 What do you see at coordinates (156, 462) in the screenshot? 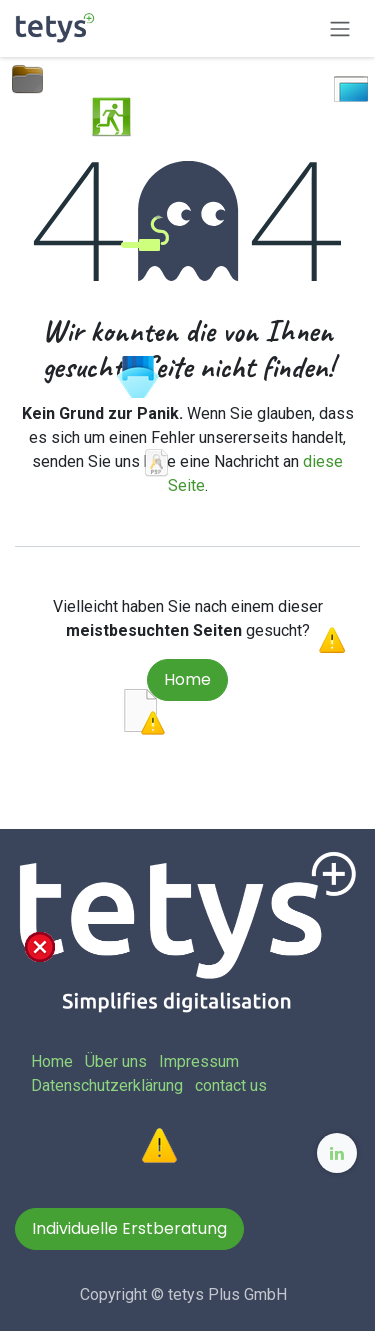
I see `pgp encryption key file` at bounding box center [156, 462].